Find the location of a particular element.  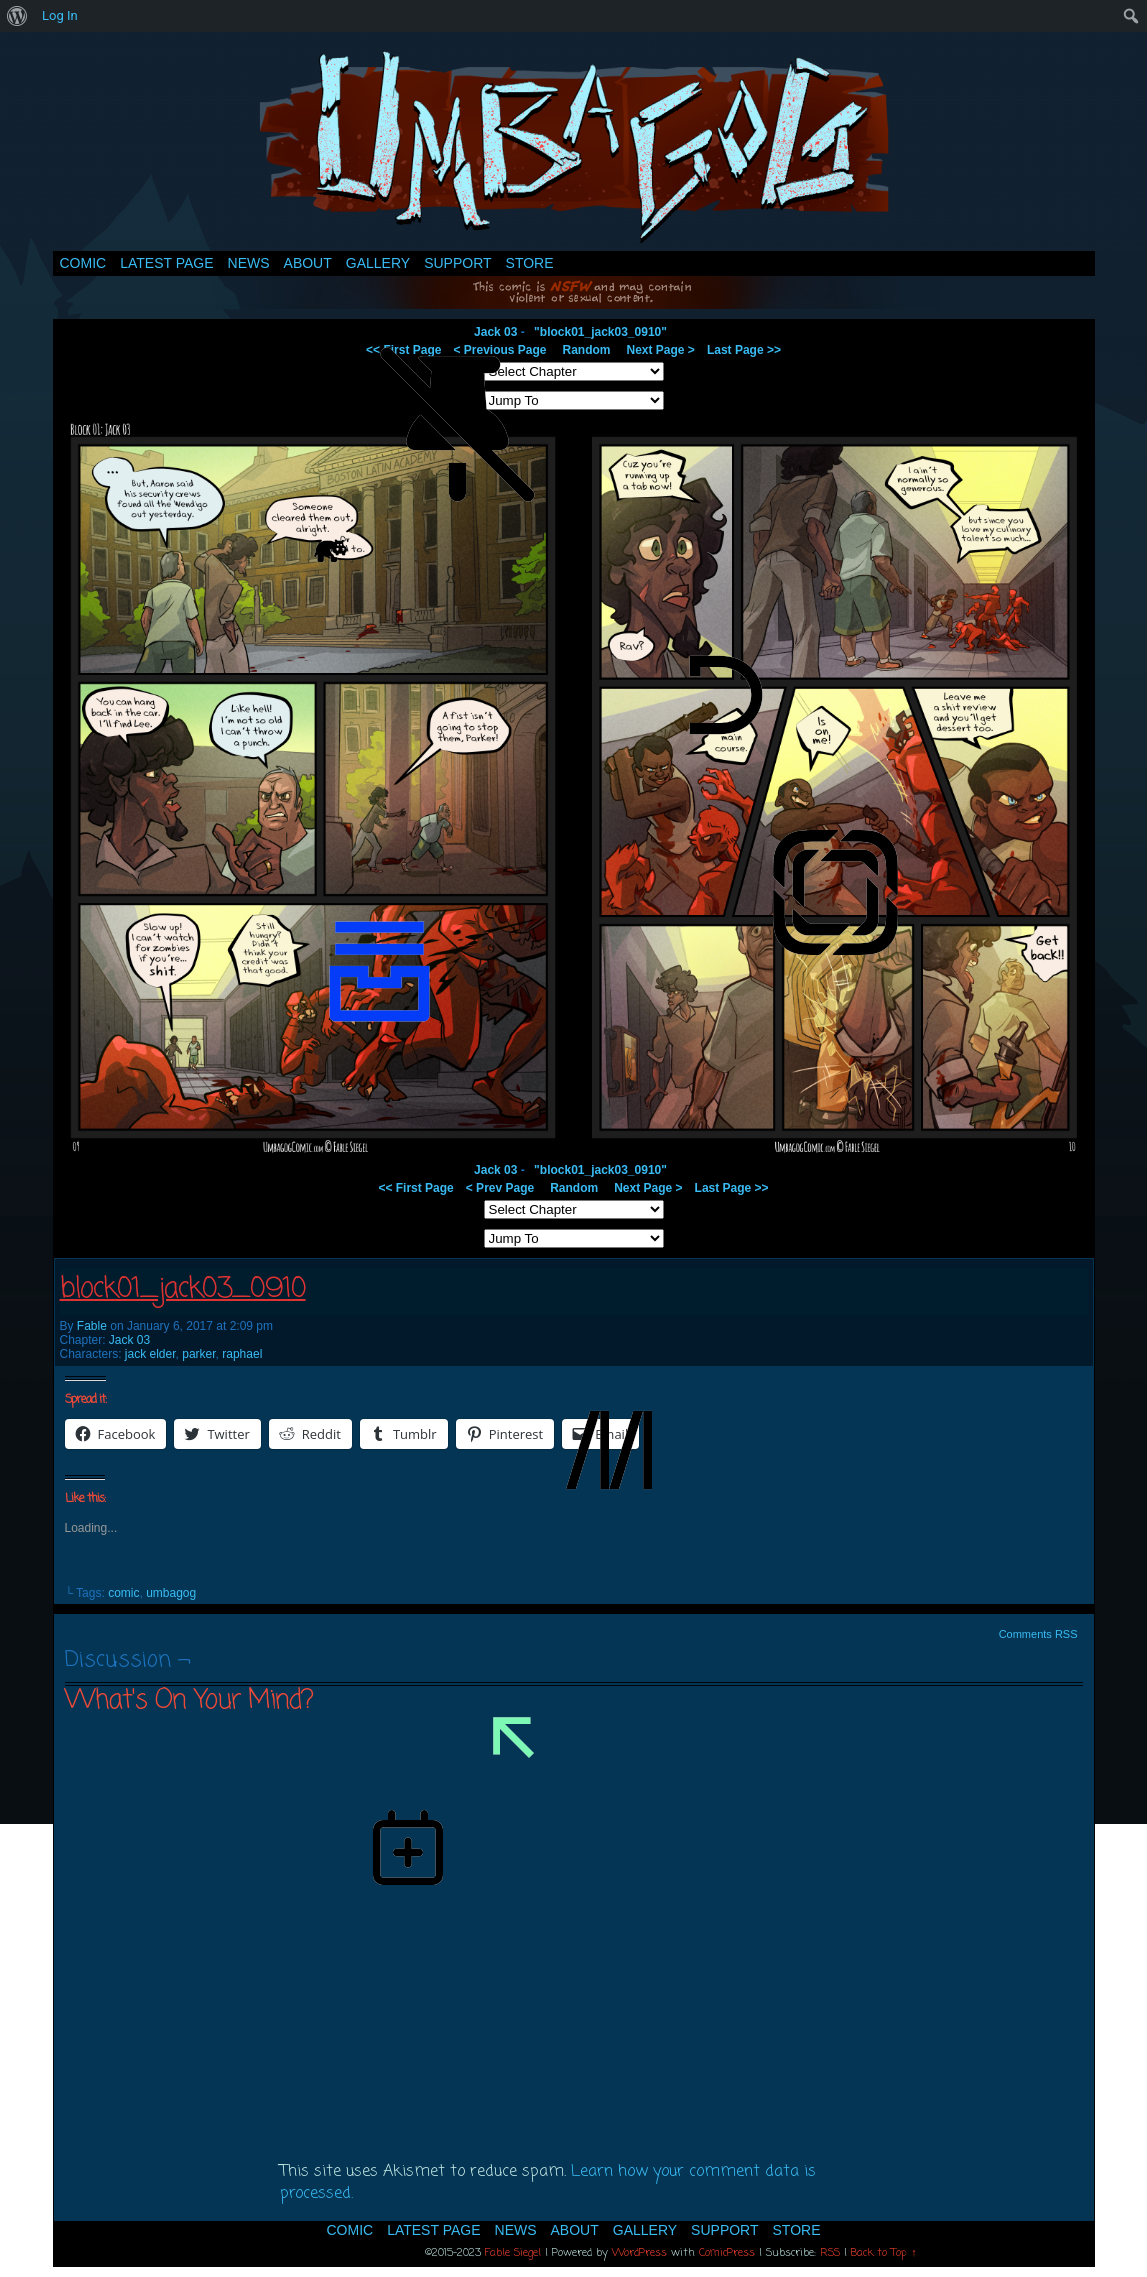

dyalog APL programming language logo is located at coordinates (726, 695).